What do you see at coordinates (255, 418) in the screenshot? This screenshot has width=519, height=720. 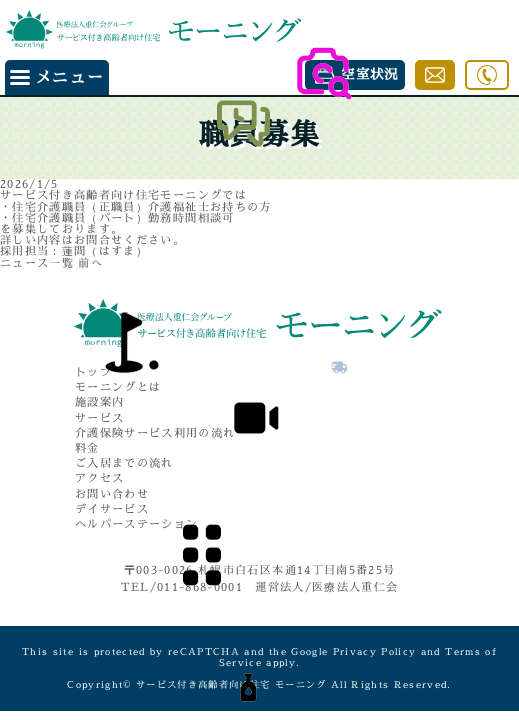 I see `start a video call` at bounding box center [255, 418].